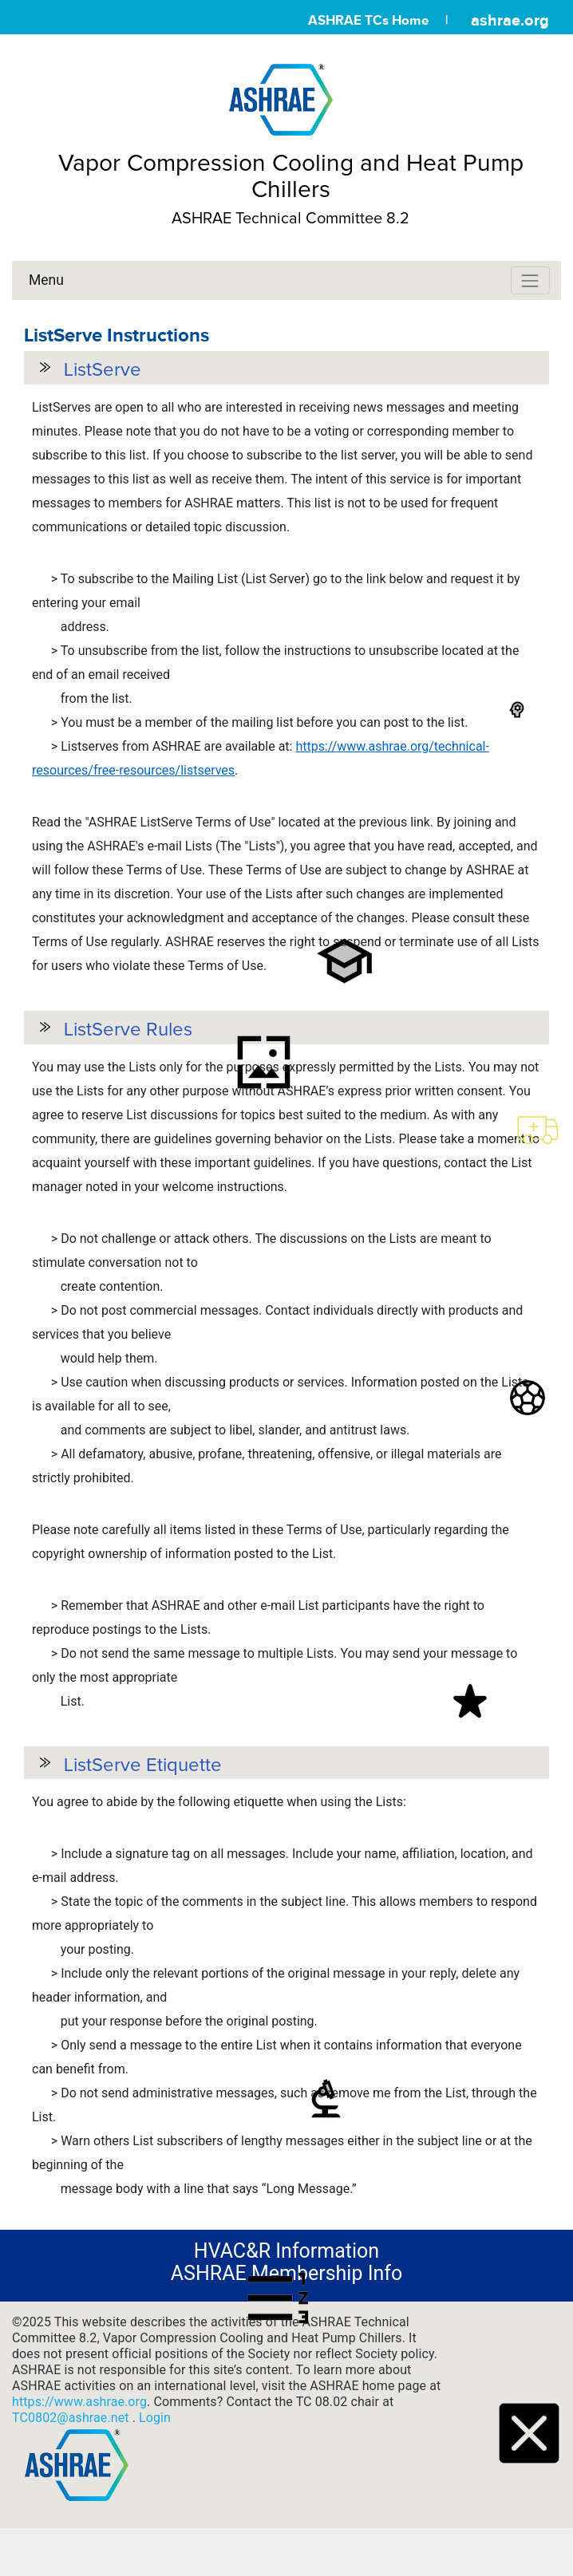 The height and width of the screenshot is (2576, 573). What do you see at coordinates (516, 709) in the screenshot?
I see `access mental health or mindfulness features` at bounding box center [516, 709].